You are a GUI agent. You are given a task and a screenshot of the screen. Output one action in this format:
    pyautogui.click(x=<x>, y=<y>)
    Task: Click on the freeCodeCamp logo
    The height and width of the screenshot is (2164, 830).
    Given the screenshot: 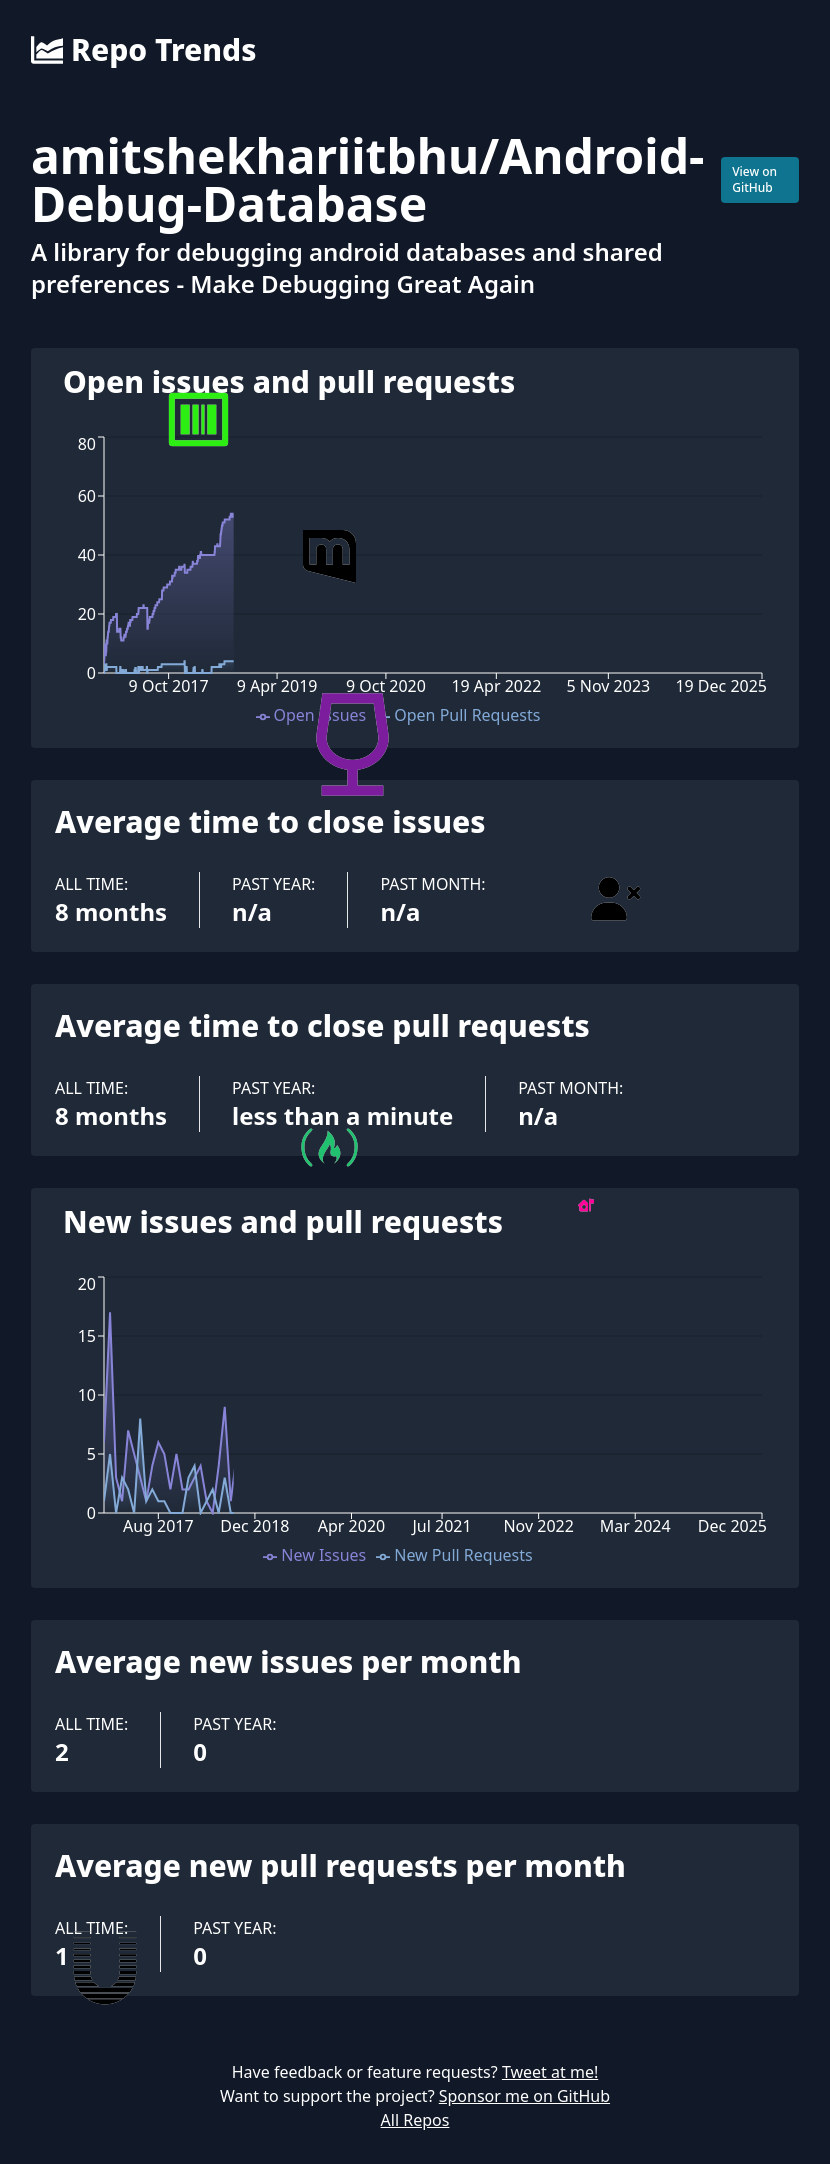 What is the action you would take?
    pyautogui.click(x=329, y=1147)
    